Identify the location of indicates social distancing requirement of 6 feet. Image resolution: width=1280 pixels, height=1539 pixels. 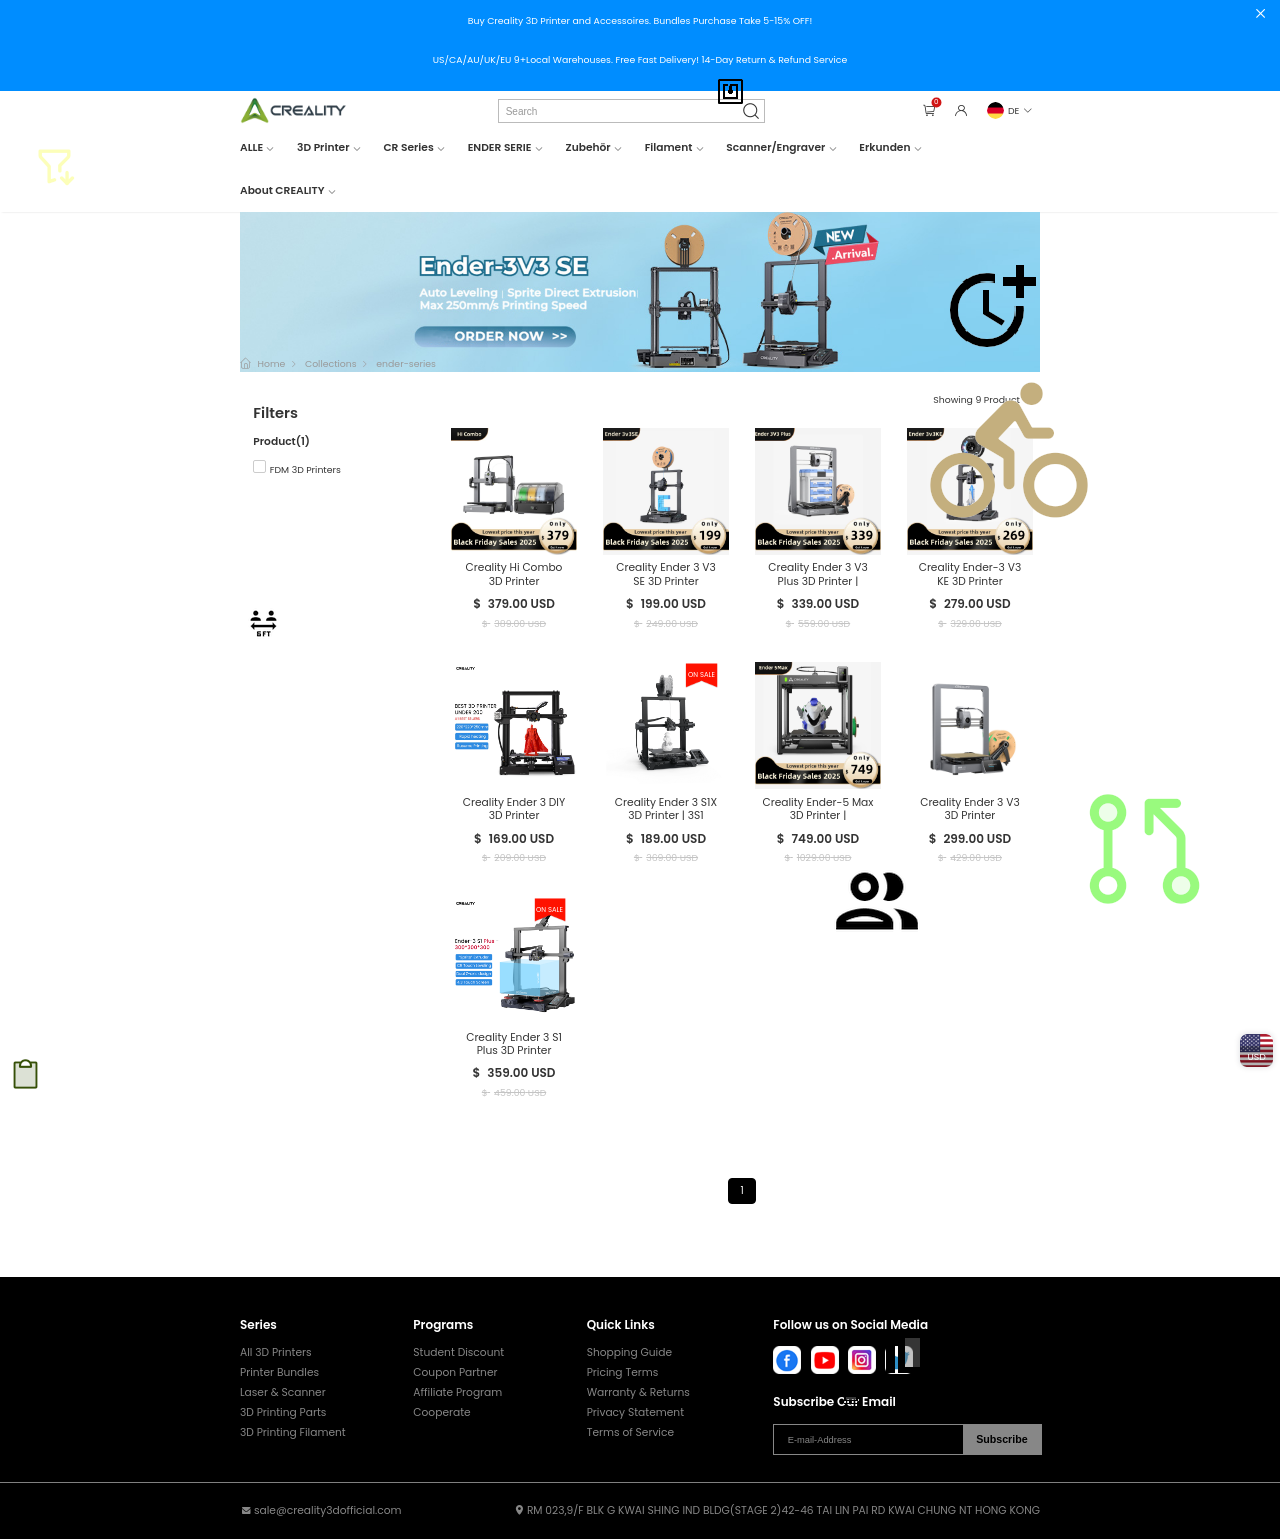
(263, 623).